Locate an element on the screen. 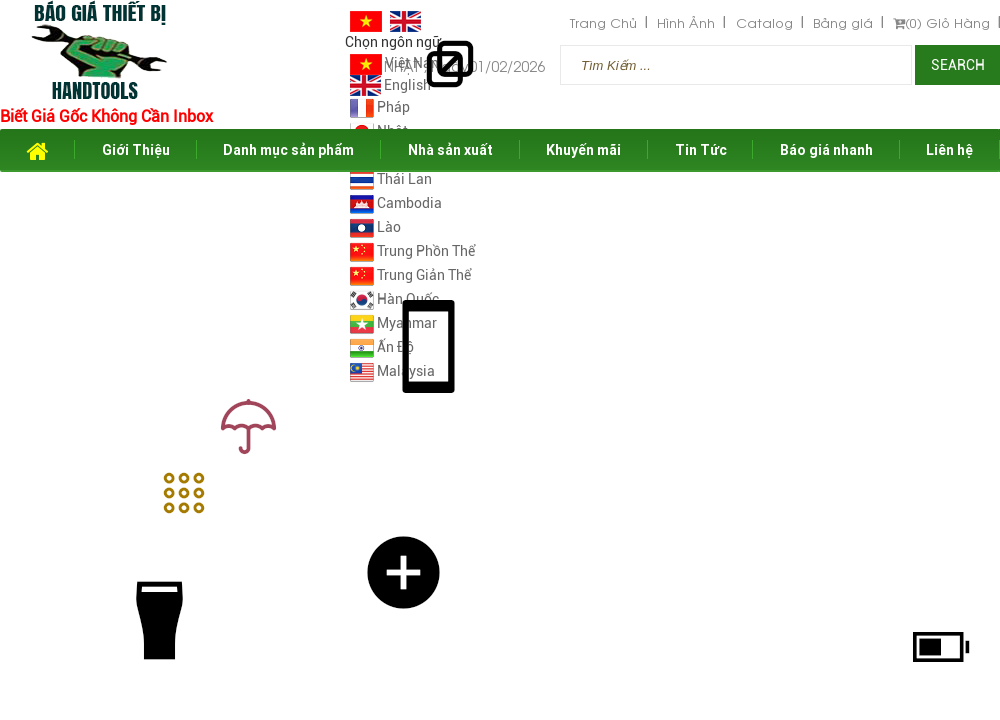  view nearby pubs or bars is located at coordinates (159, 620).